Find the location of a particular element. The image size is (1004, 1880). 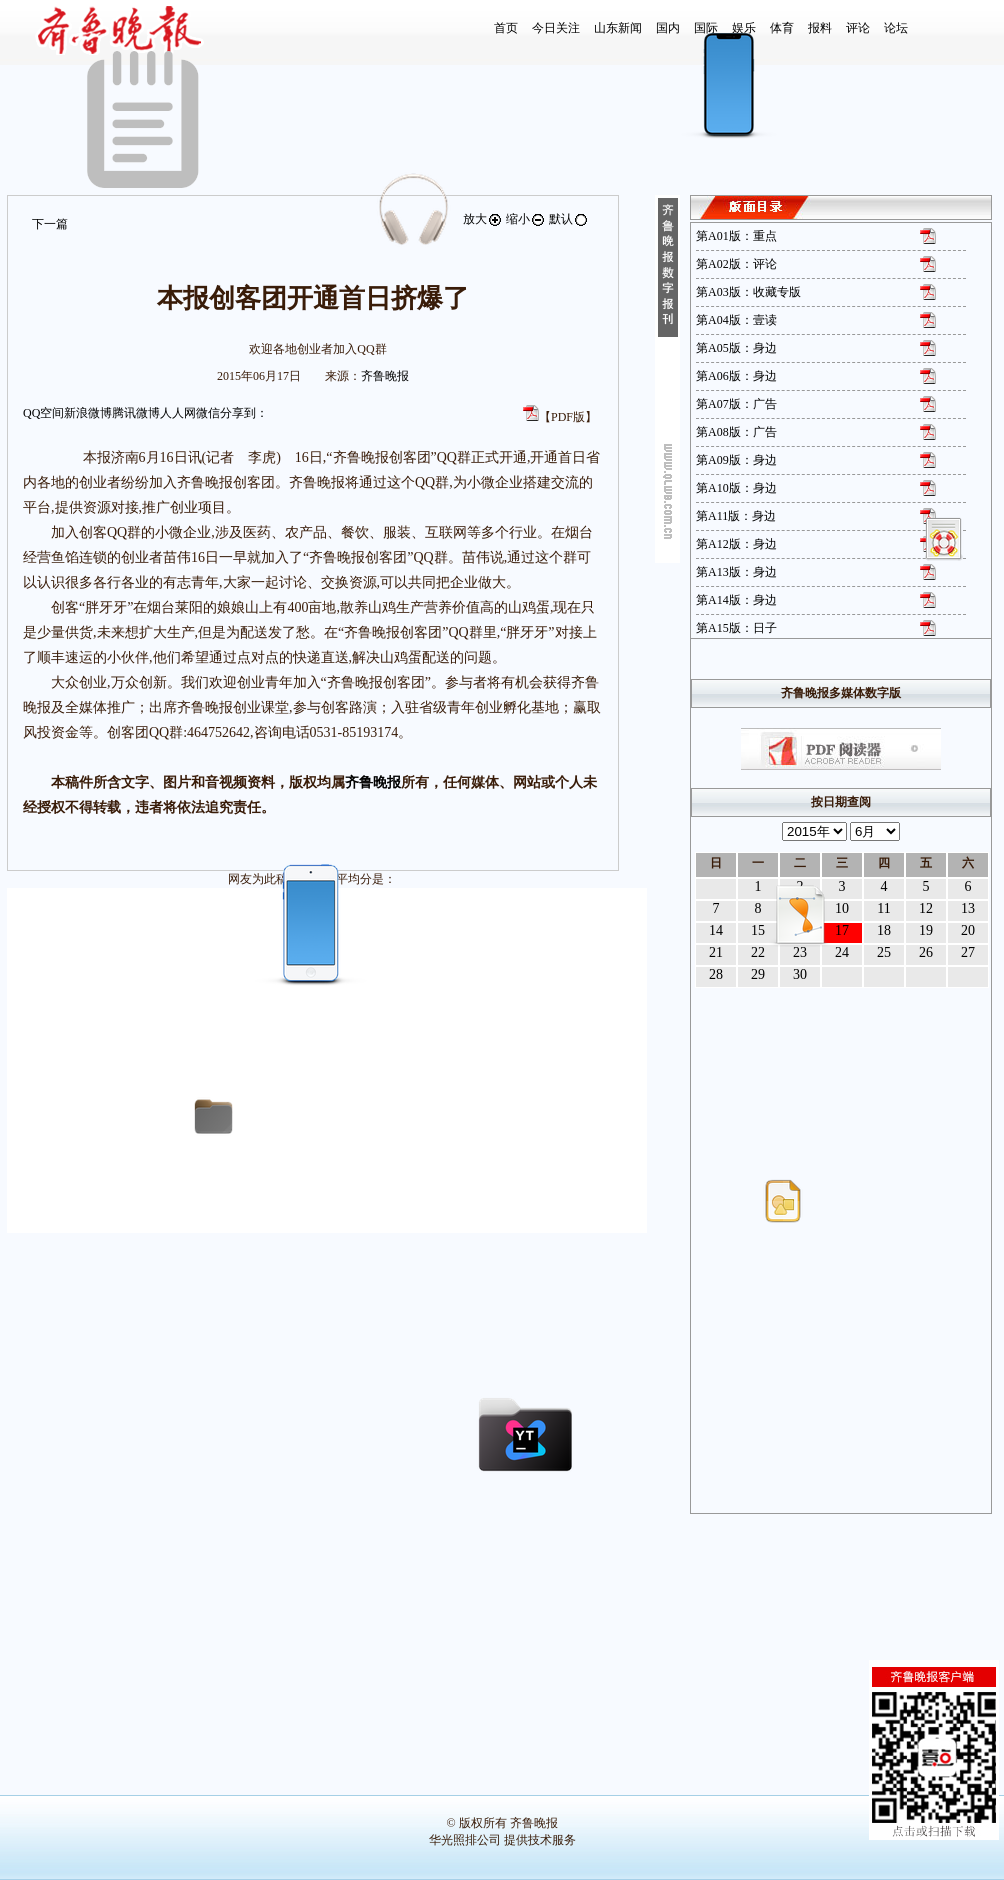

access help documentation is located at coordinates (943, 538).